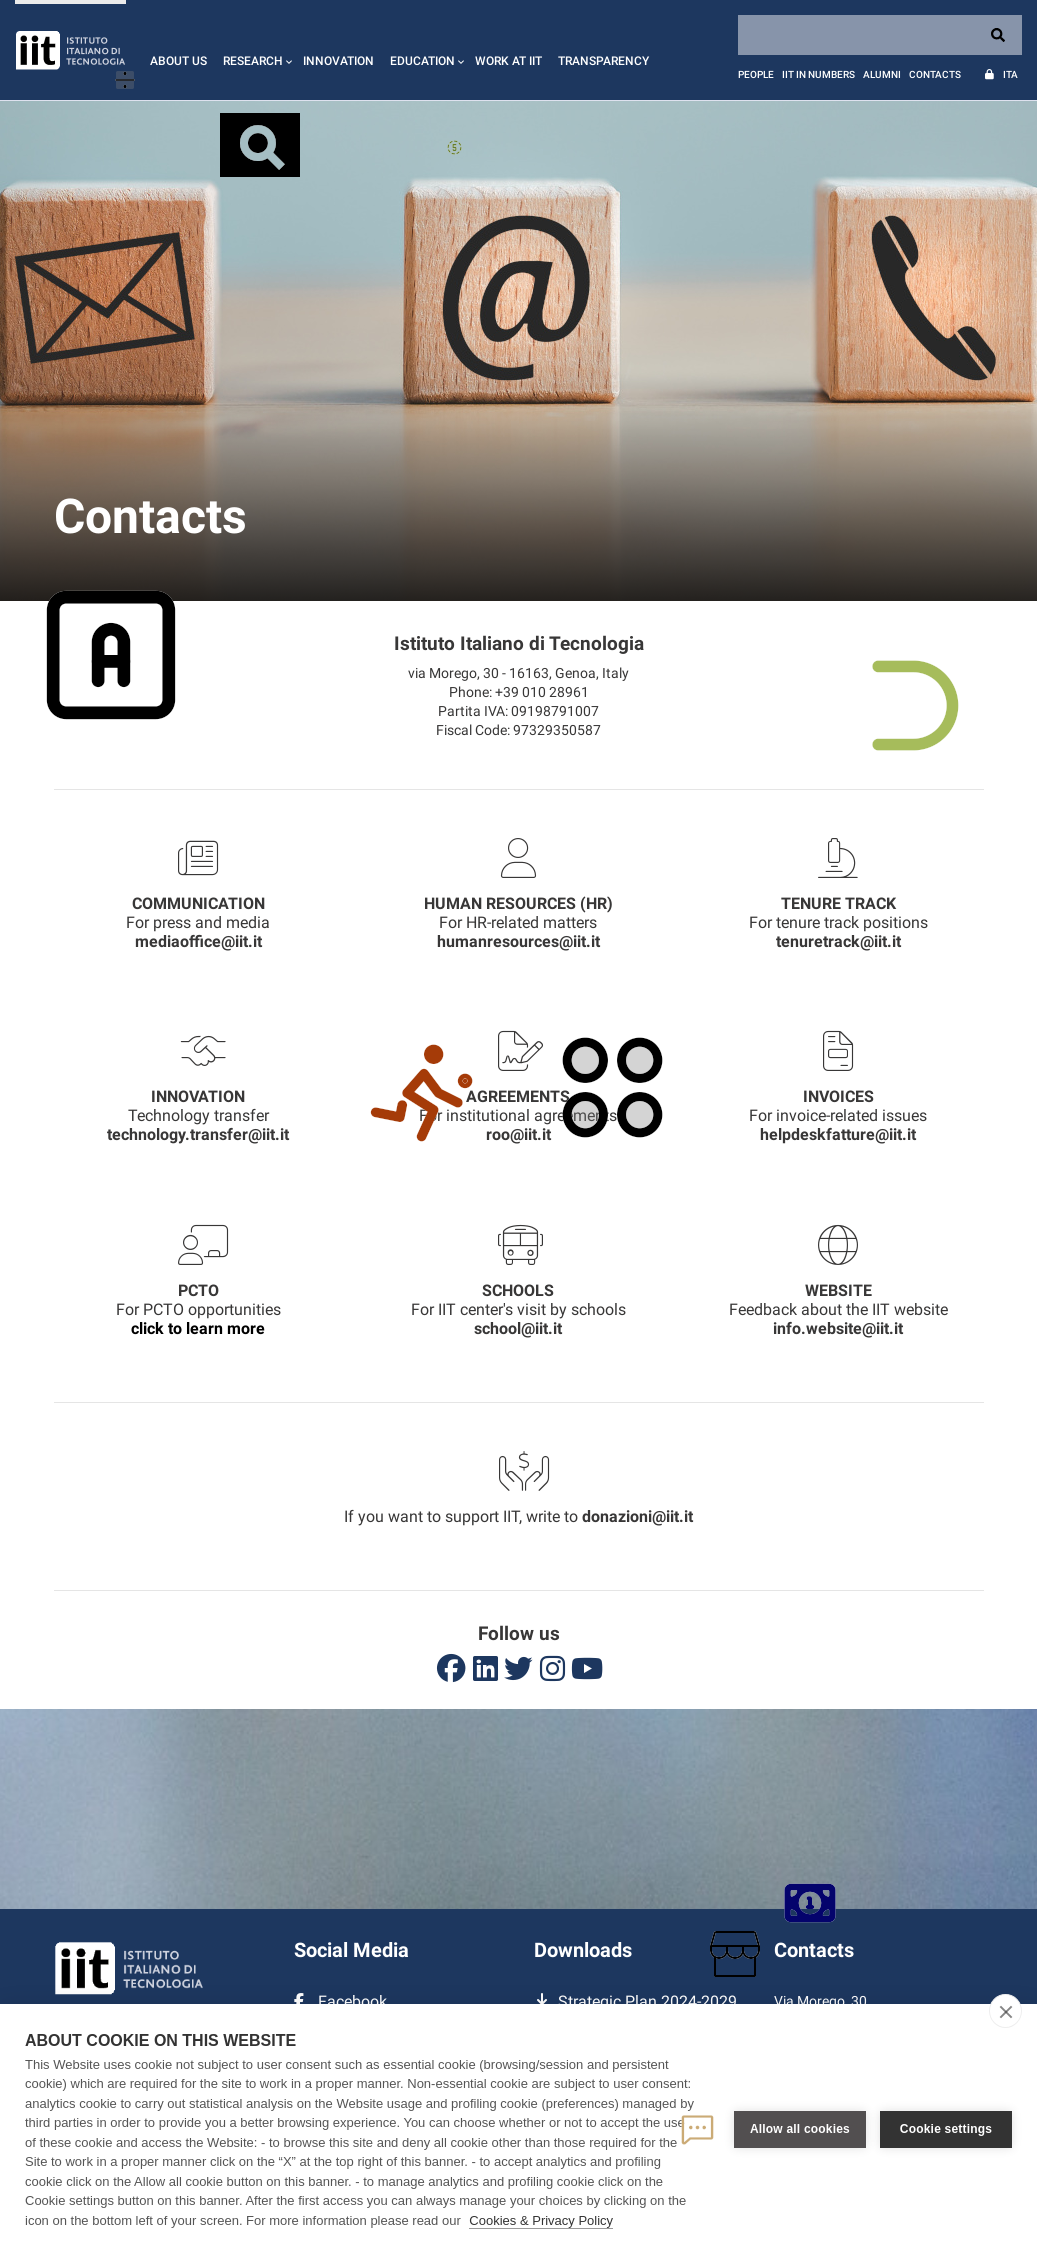 The height and width of the screenshot is (2255, 1037). Describe the element at coordinates (454, 147) in the screenshot. I see `step 5 of a multi-step process` at that location.